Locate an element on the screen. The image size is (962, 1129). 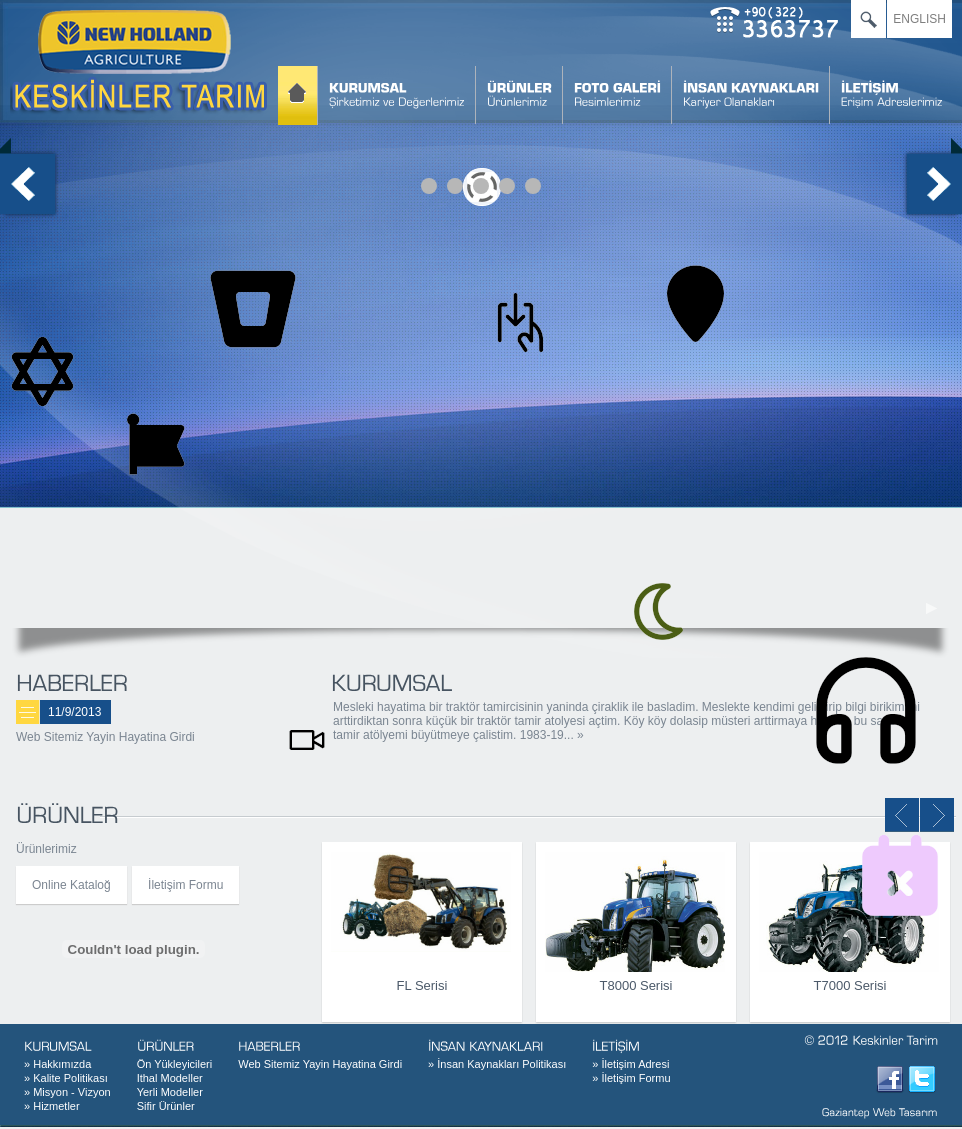
listen to audio or music is located at coordinates (866, 714).